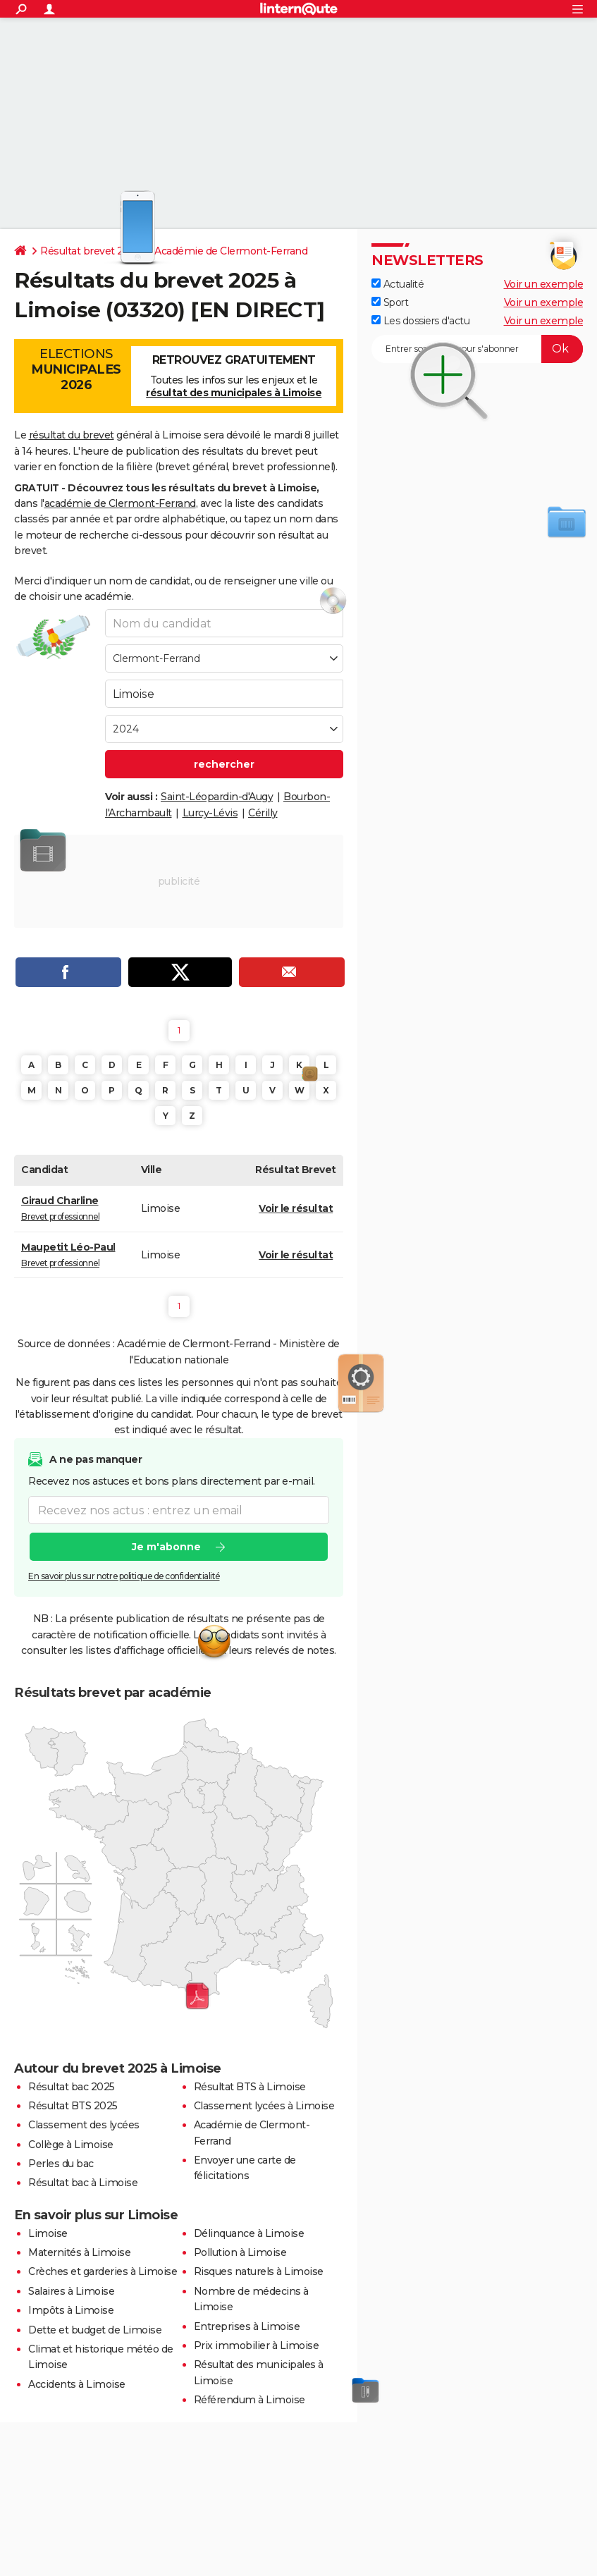  I want to click on zoom in on file or document, so click(448, 380).